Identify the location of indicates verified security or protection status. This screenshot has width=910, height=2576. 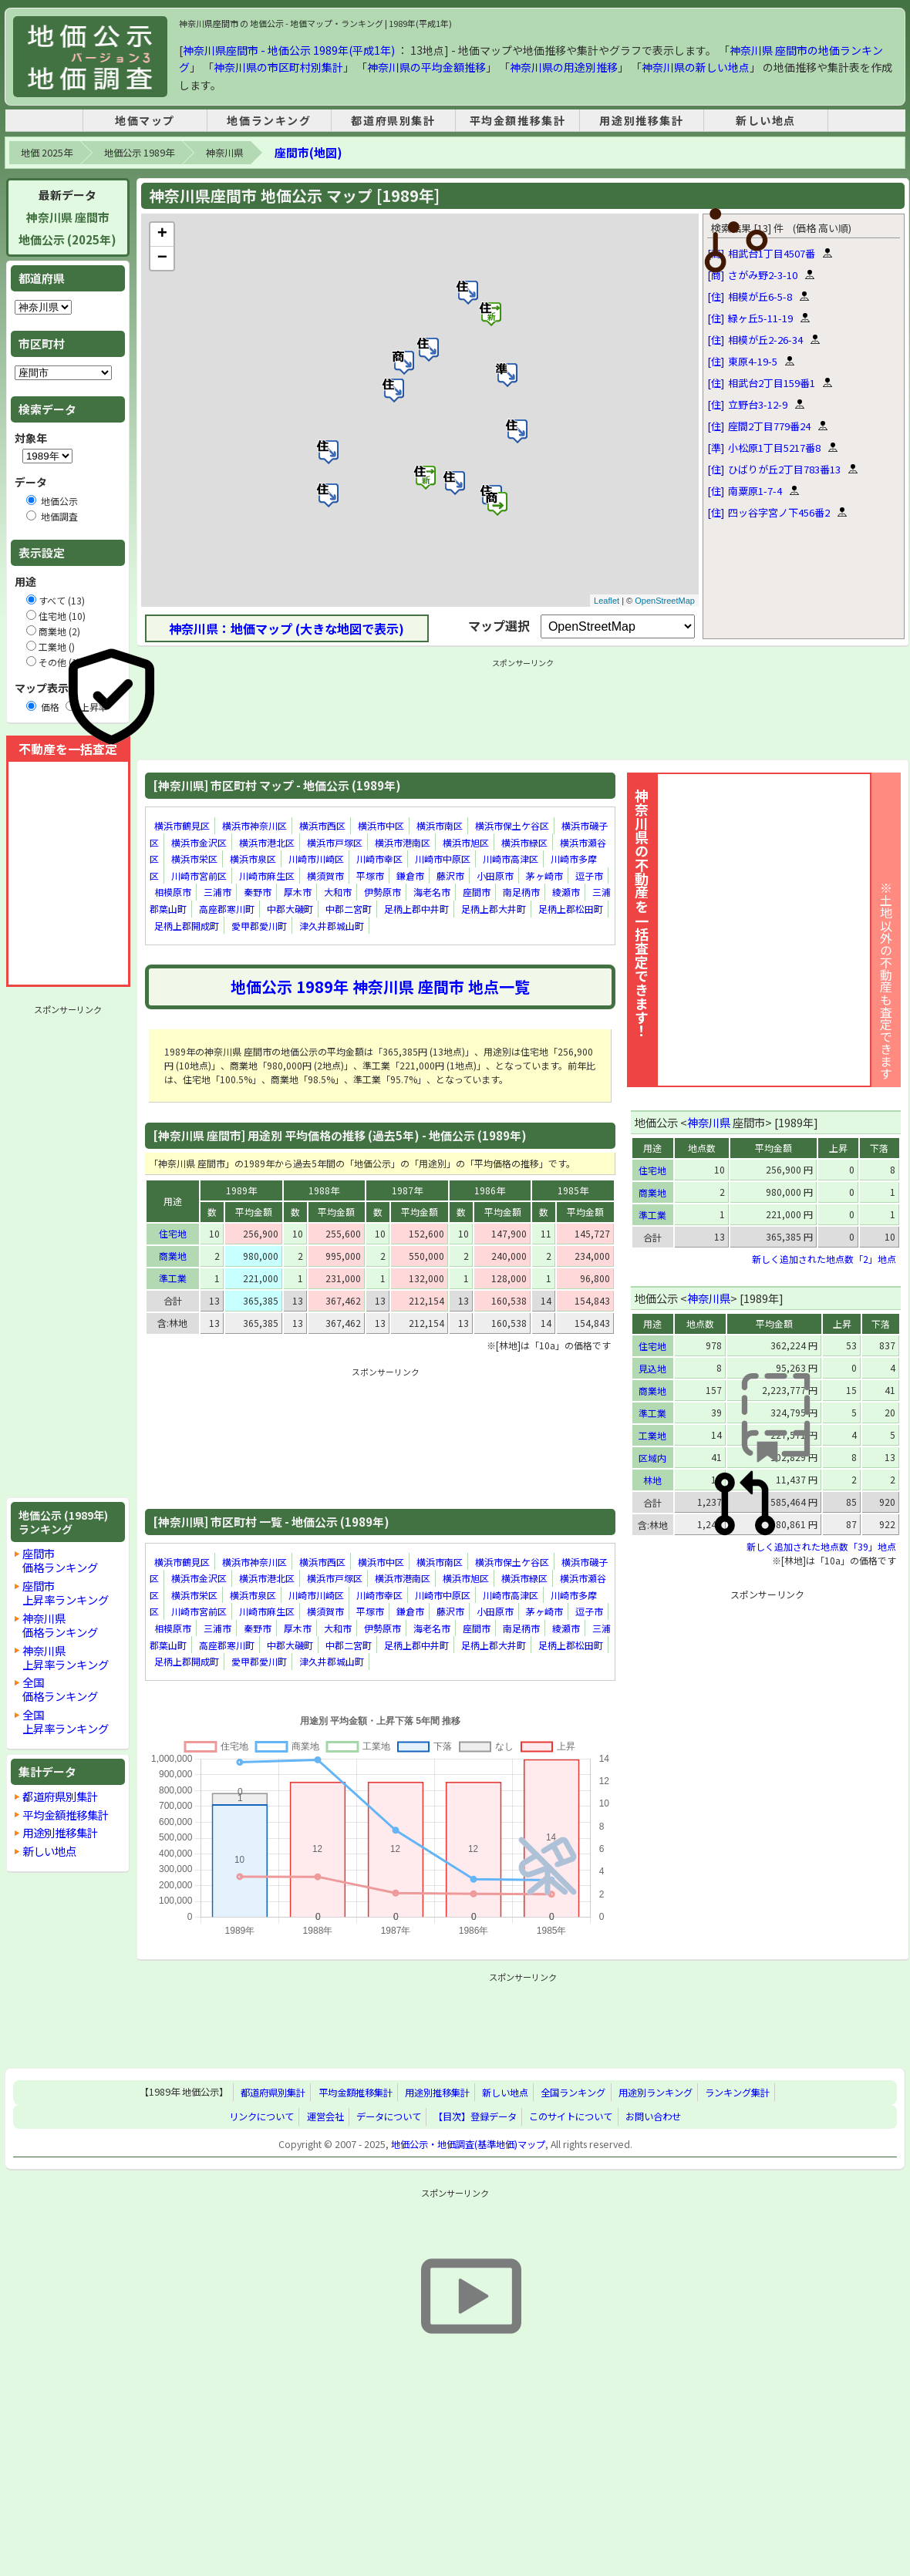
(111, 697).